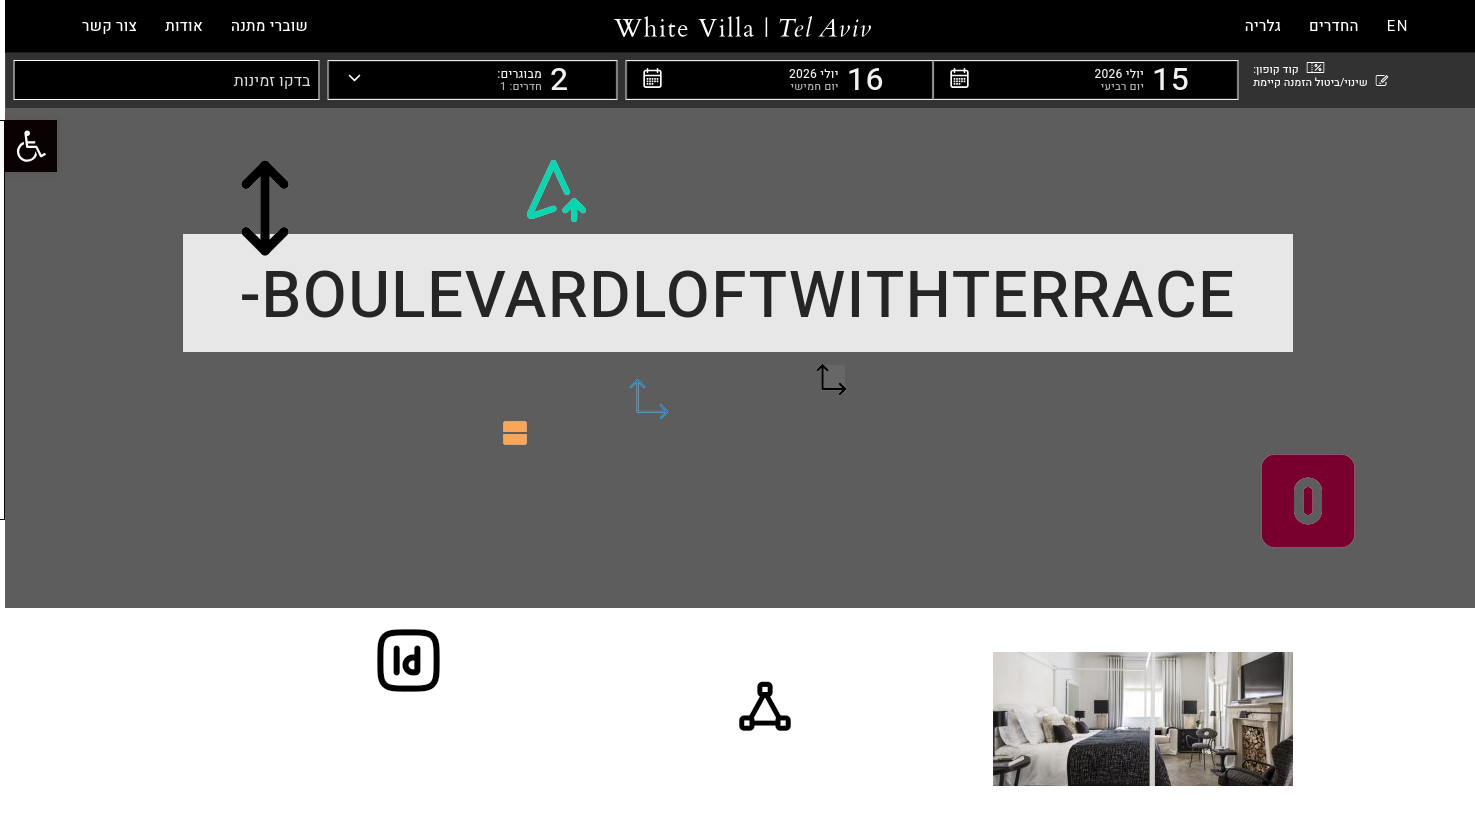  What do you see at coordinates (408, 660) in the screenshot?
I see `open Adobe InDesign` at bounding box center [408, 660].